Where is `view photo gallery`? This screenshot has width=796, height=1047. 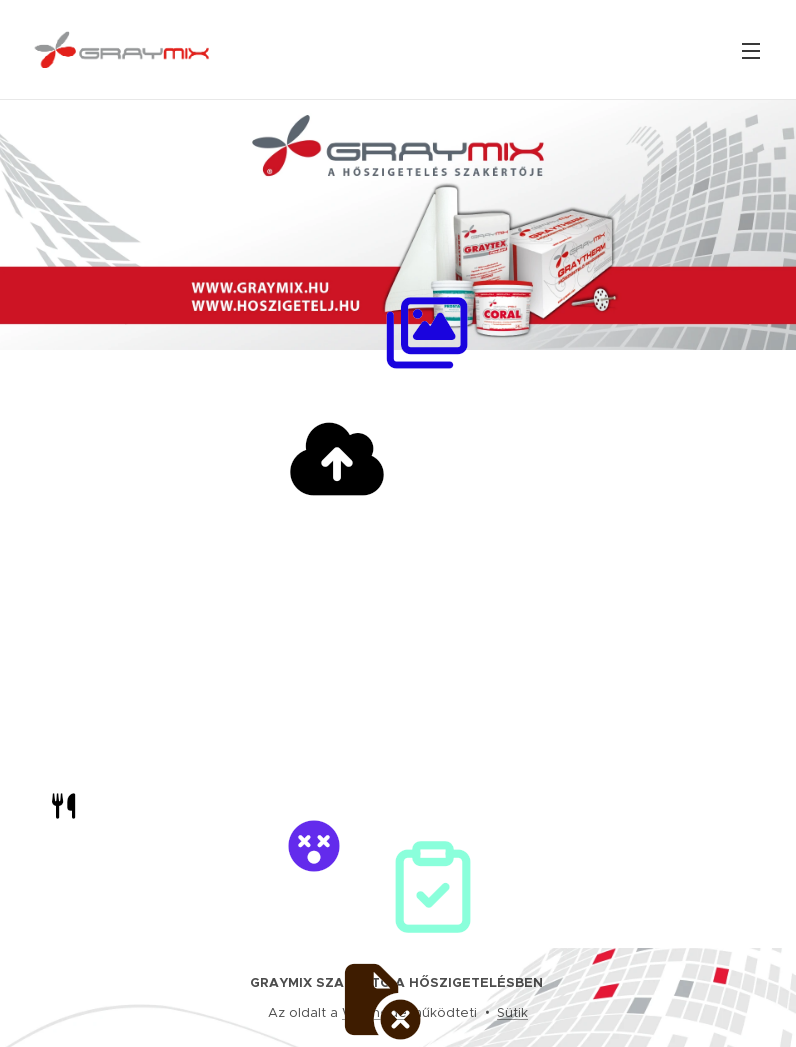 view photo gallery is located at coordinates (429, 330).